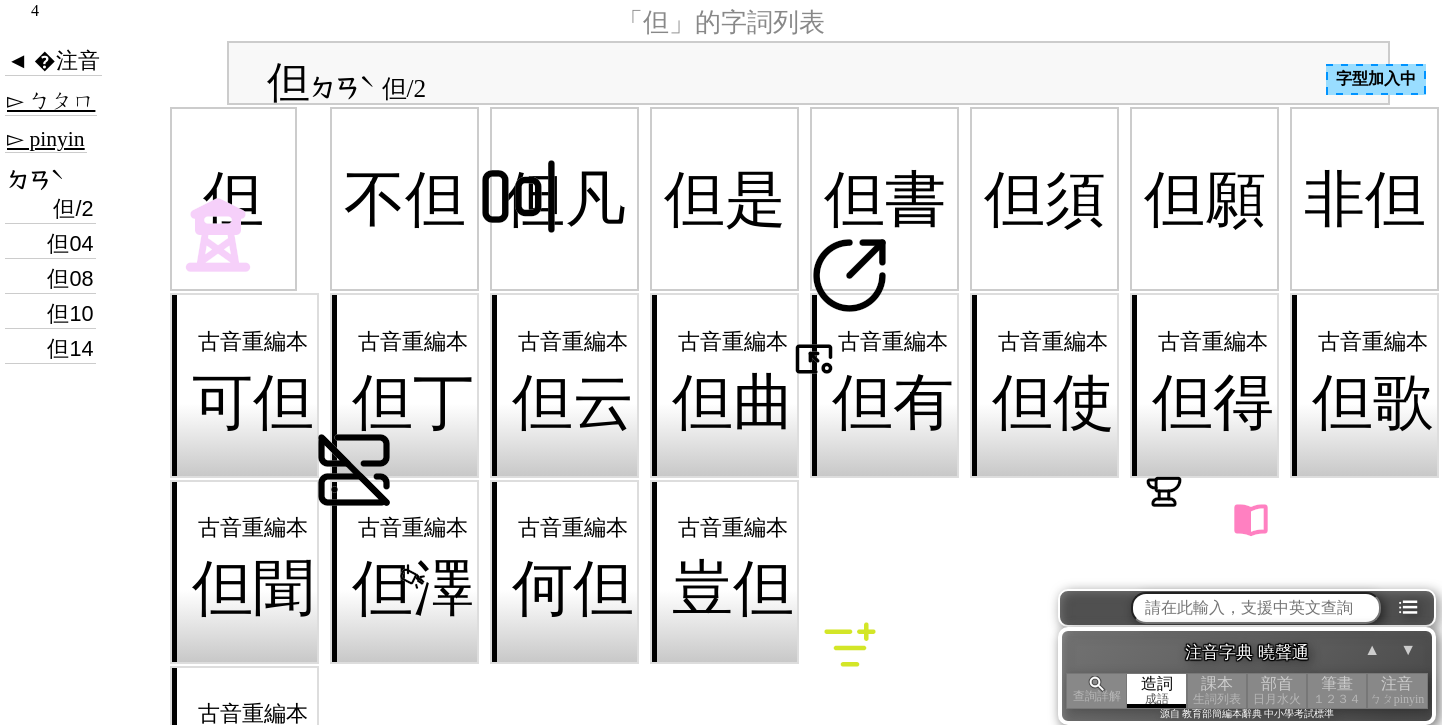 This screenshot has width=1442, height=725. Describe the element at coordinates (814, 359) in the screenshot. I see `pin item to the end of a list` at that location.